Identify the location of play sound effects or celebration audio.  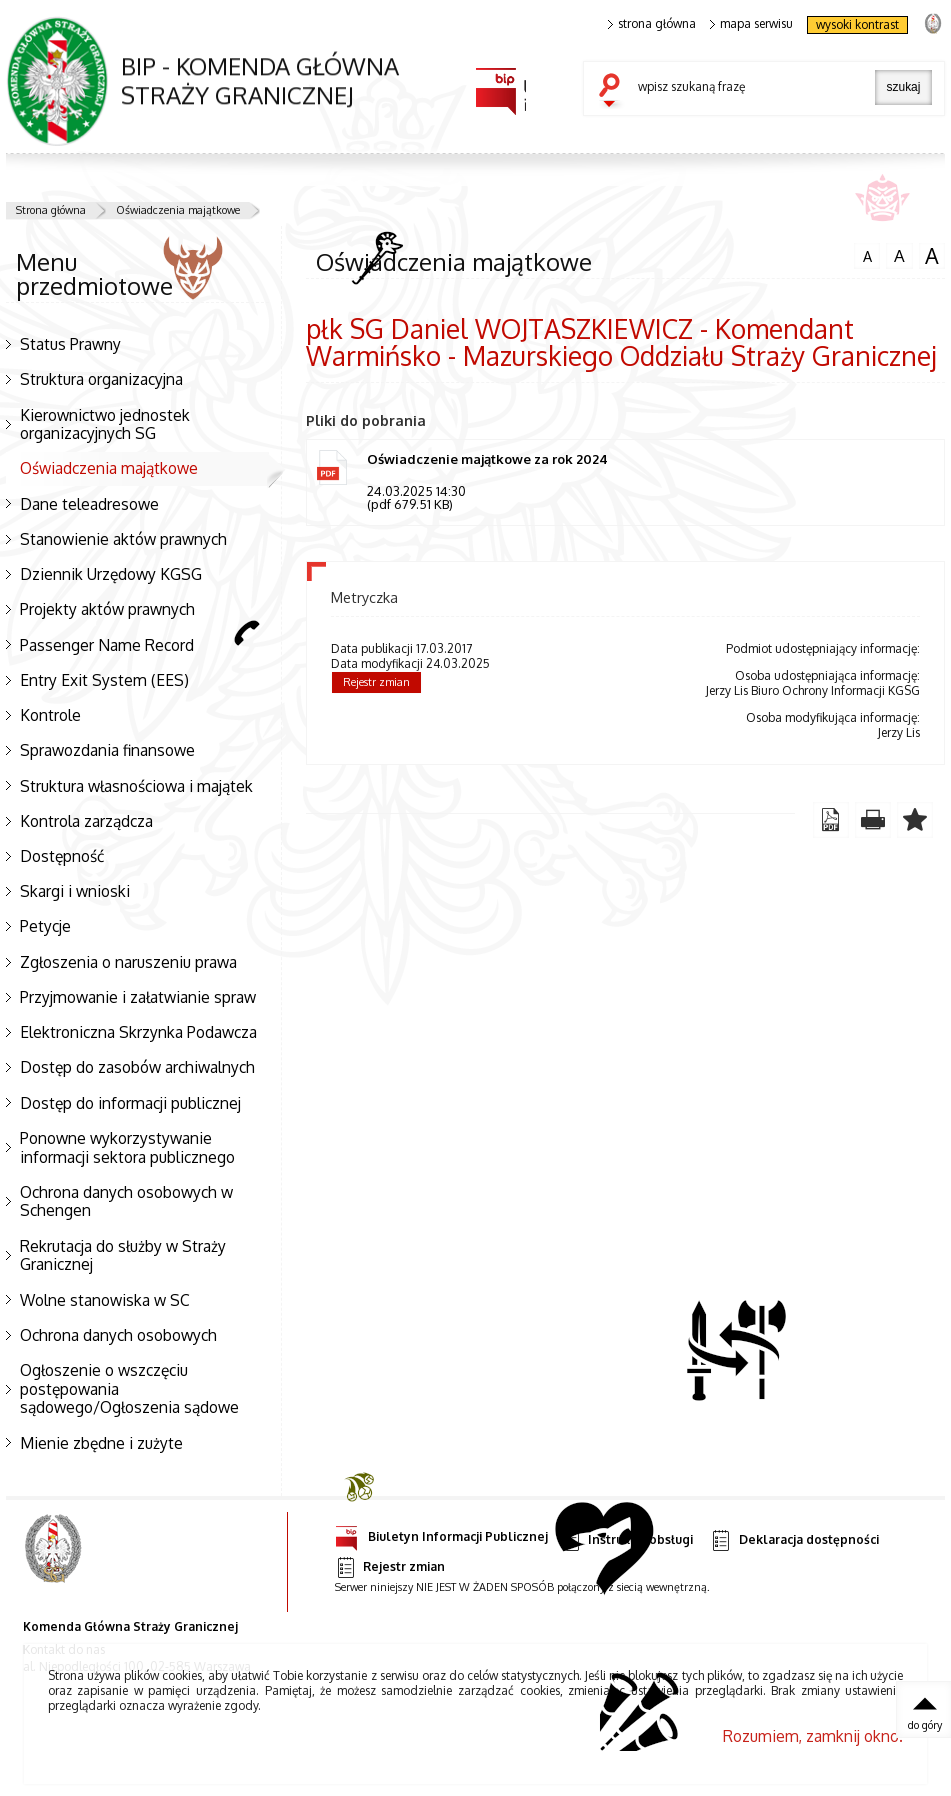
(639, 1711).